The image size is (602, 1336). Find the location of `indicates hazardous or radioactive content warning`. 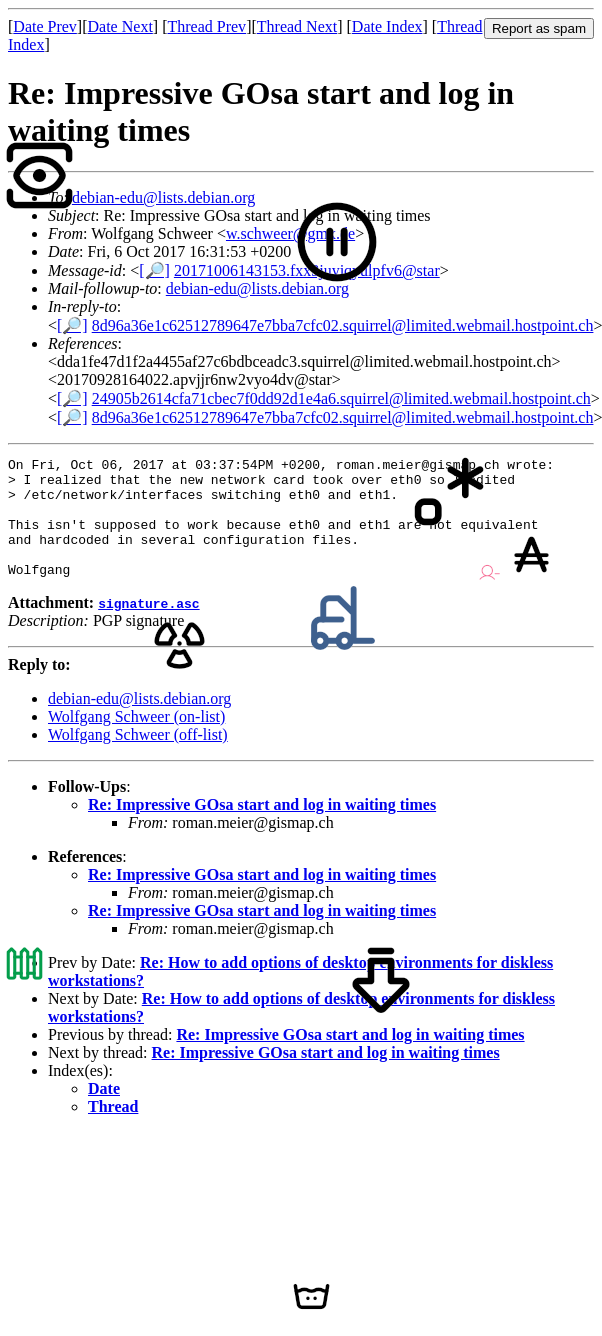

indicates hazardous or radioactive content warning is located at coordinates (179, 643).